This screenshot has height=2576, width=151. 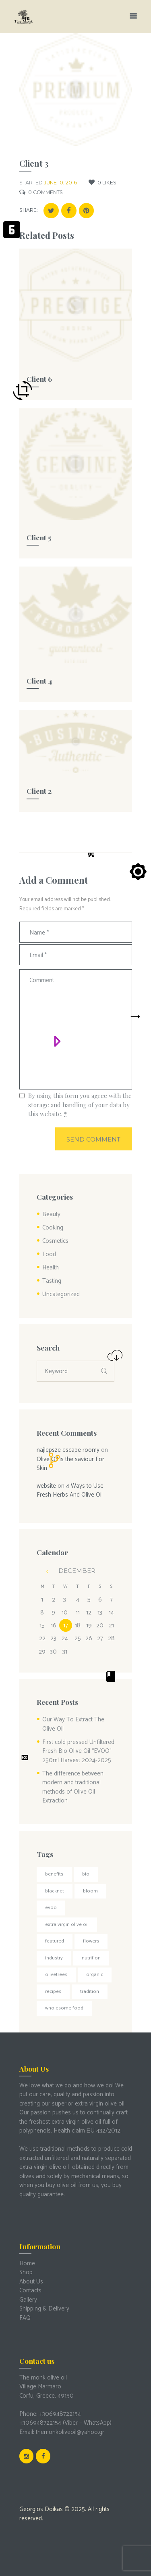 I want to click on enable surround sound audio output, so click(x=25, y=1757).